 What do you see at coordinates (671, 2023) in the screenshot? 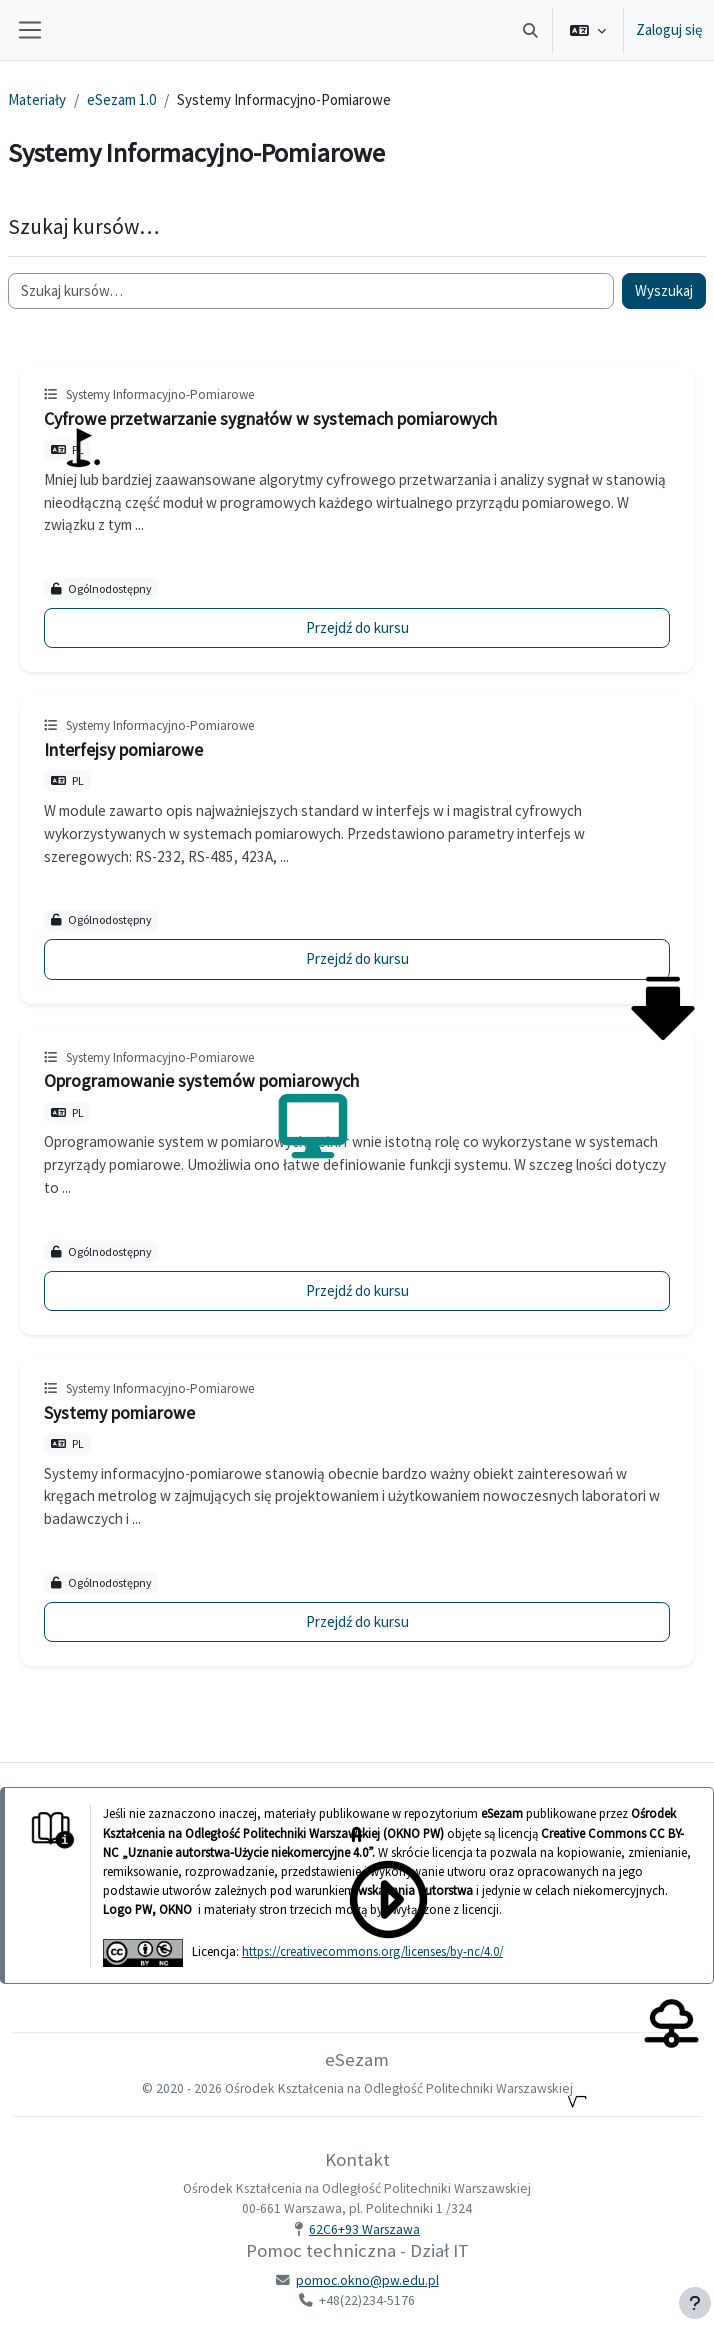
I see `cloud data sync or connection status` at bounding box center [671, 2023].